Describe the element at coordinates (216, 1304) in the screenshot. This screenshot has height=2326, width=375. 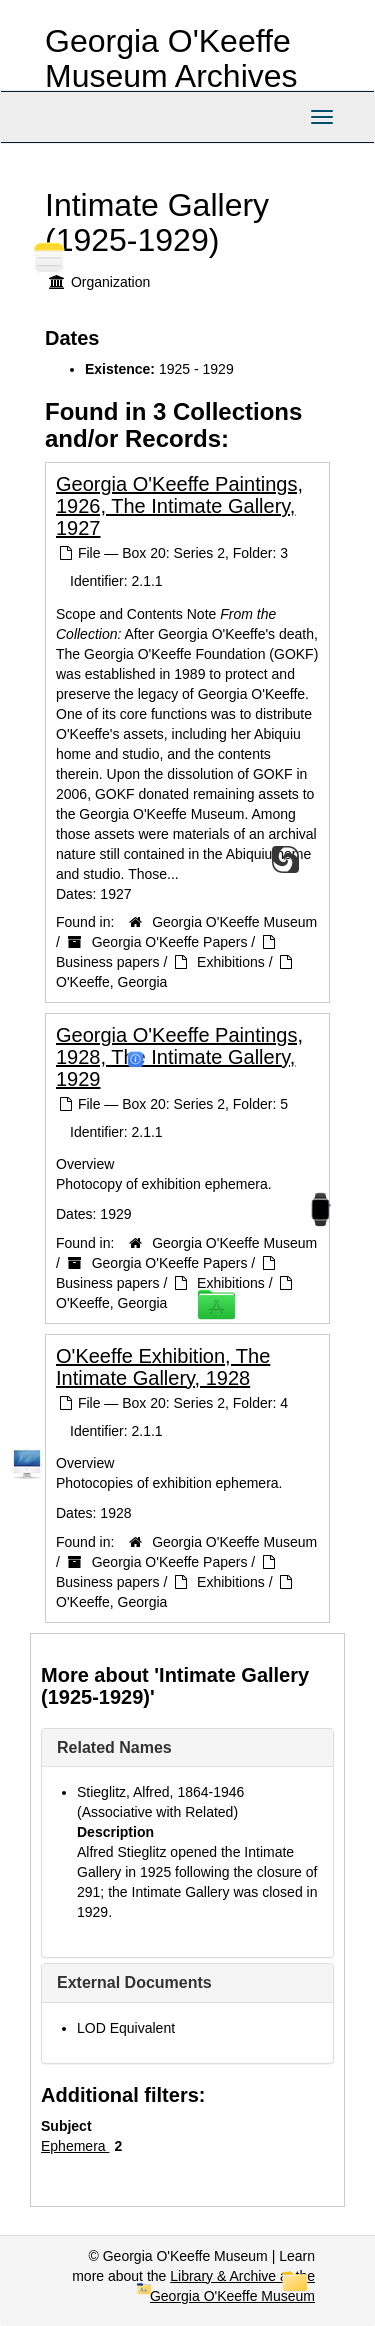
I see `open templates folder` at that location.